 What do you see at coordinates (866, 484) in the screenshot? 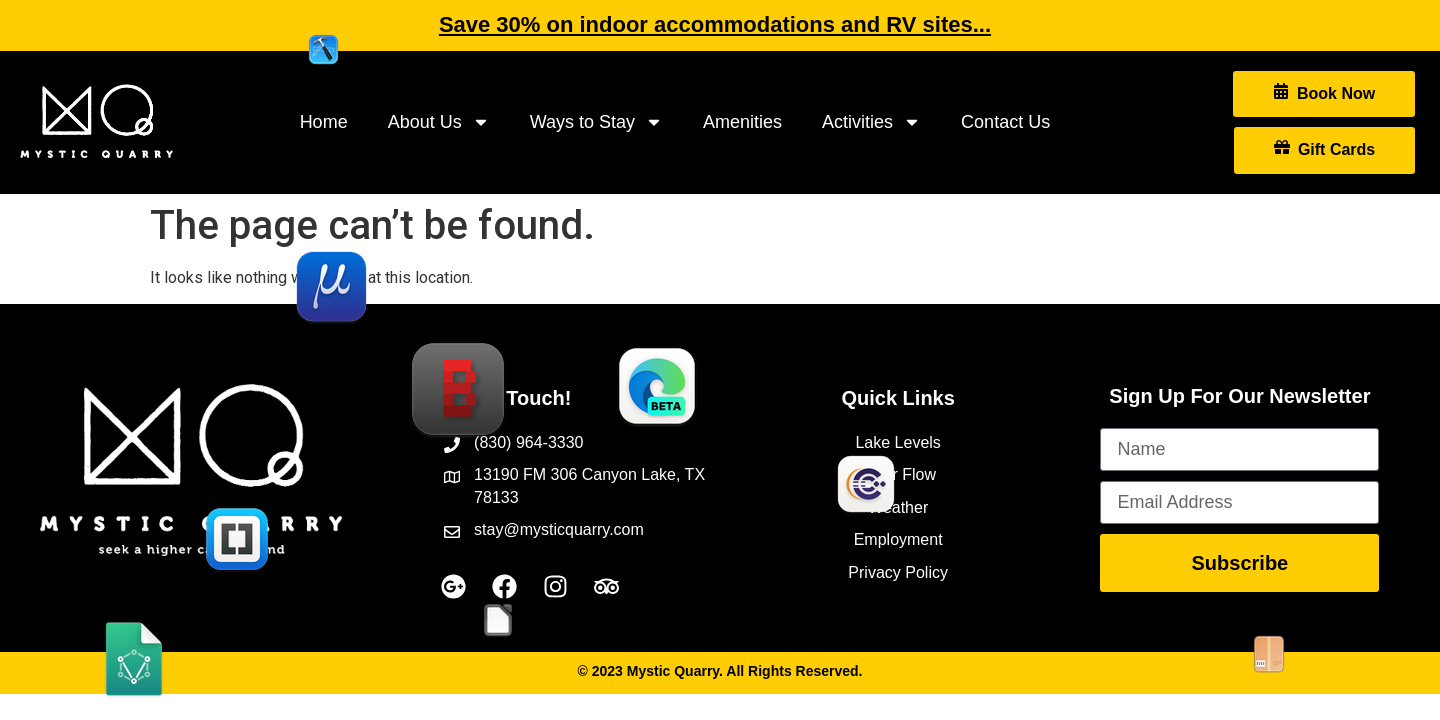
I see `launch eclipse cdt development environment` at bounding box center [866, 484].